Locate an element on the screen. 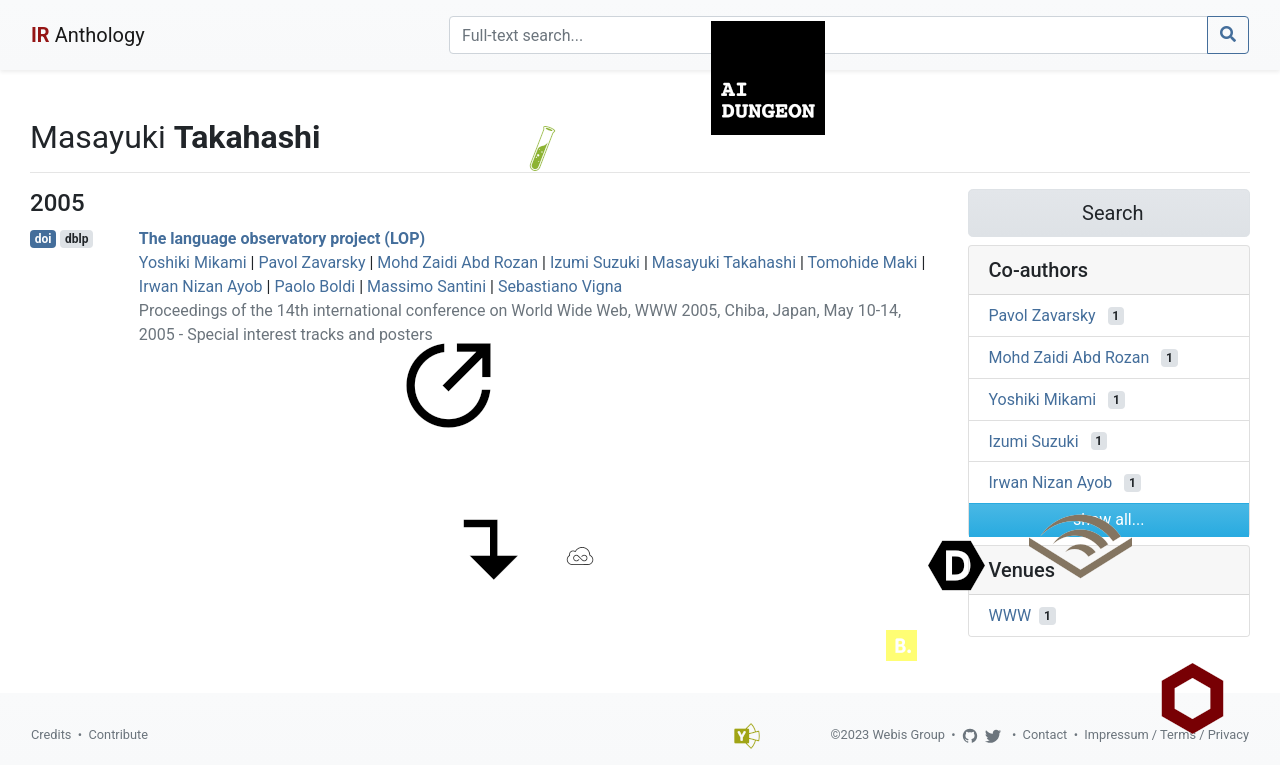 Image resolution: width=1280 pixels, height=765 pixels. open jsfiddle code editor is located at coordinates (580, 556).